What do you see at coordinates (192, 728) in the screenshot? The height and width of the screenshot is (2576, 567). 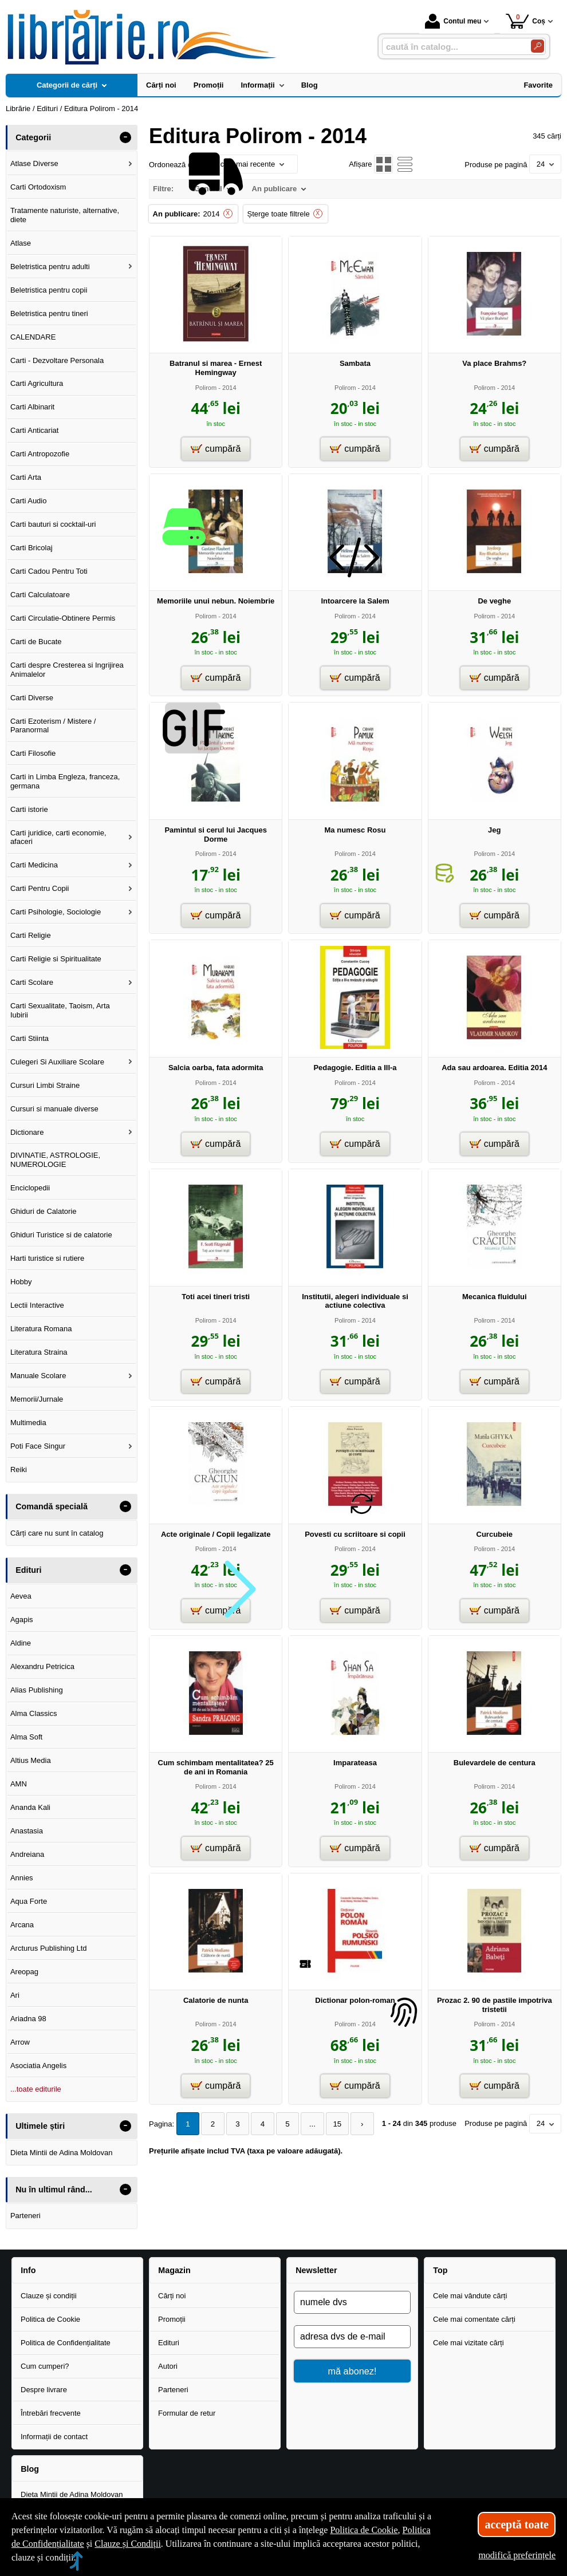 I see `insert a gif into your message` at bounding box center [192, 728].